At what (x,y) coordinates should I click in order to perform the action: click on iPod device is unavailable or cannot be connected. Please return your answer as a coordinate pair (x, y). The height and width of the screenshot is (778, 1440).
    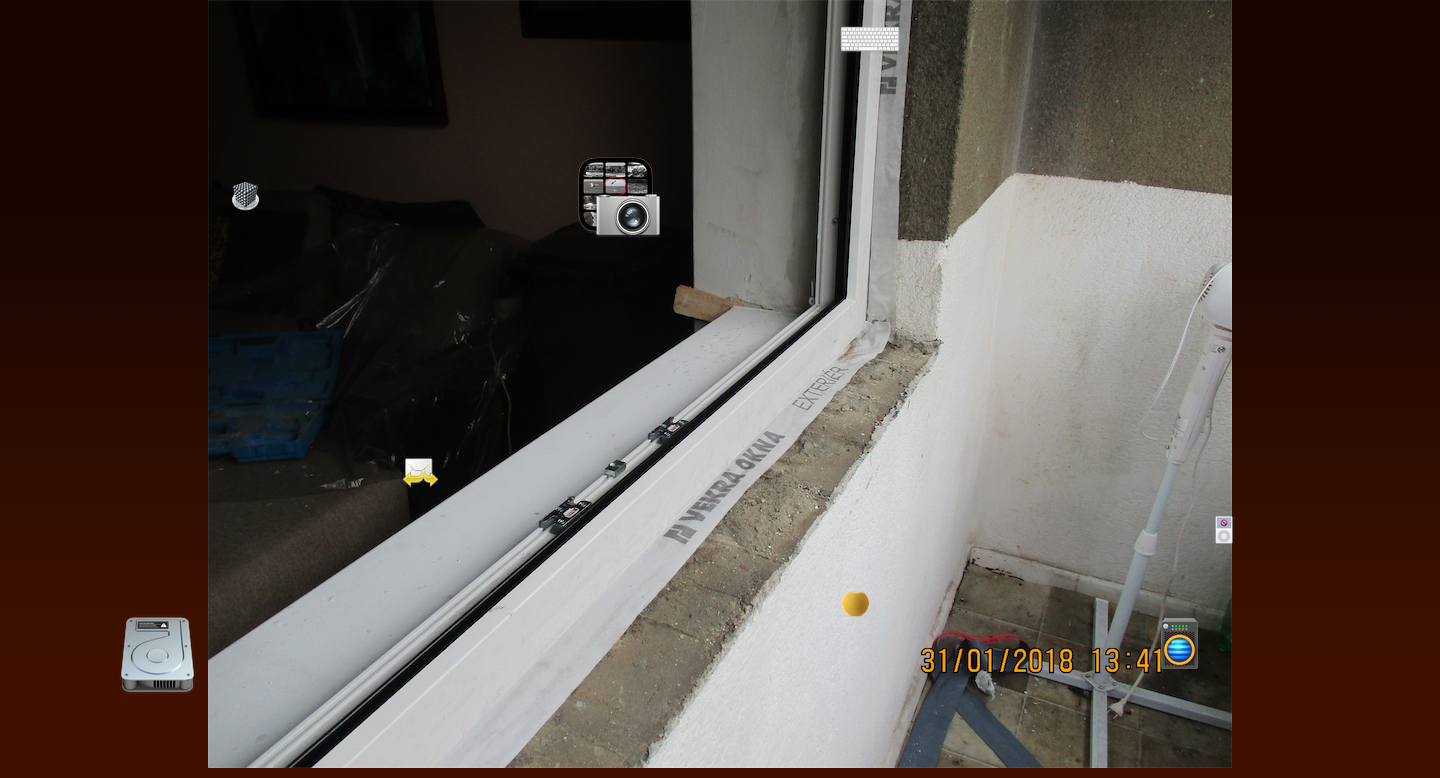
    Looking at the image, I should click on (1224, 530).